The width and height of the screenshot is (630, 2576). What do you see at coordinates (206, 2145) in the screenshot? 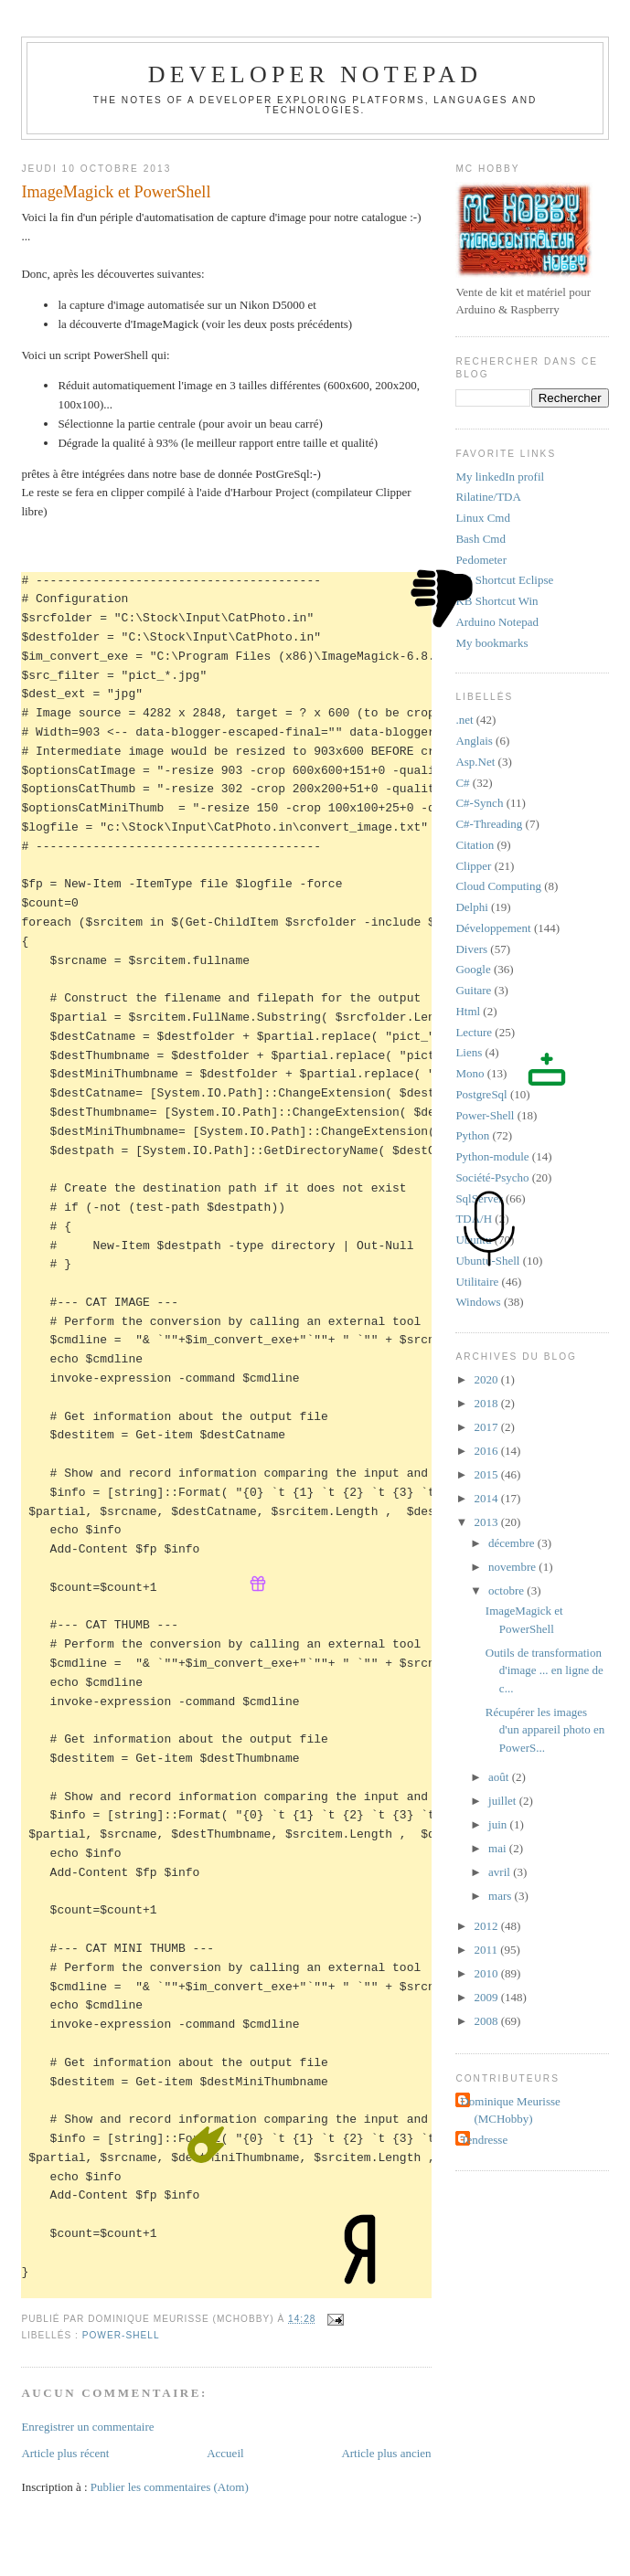
I see `indicates a trending or viral item` at bounding box center [206, 2145].